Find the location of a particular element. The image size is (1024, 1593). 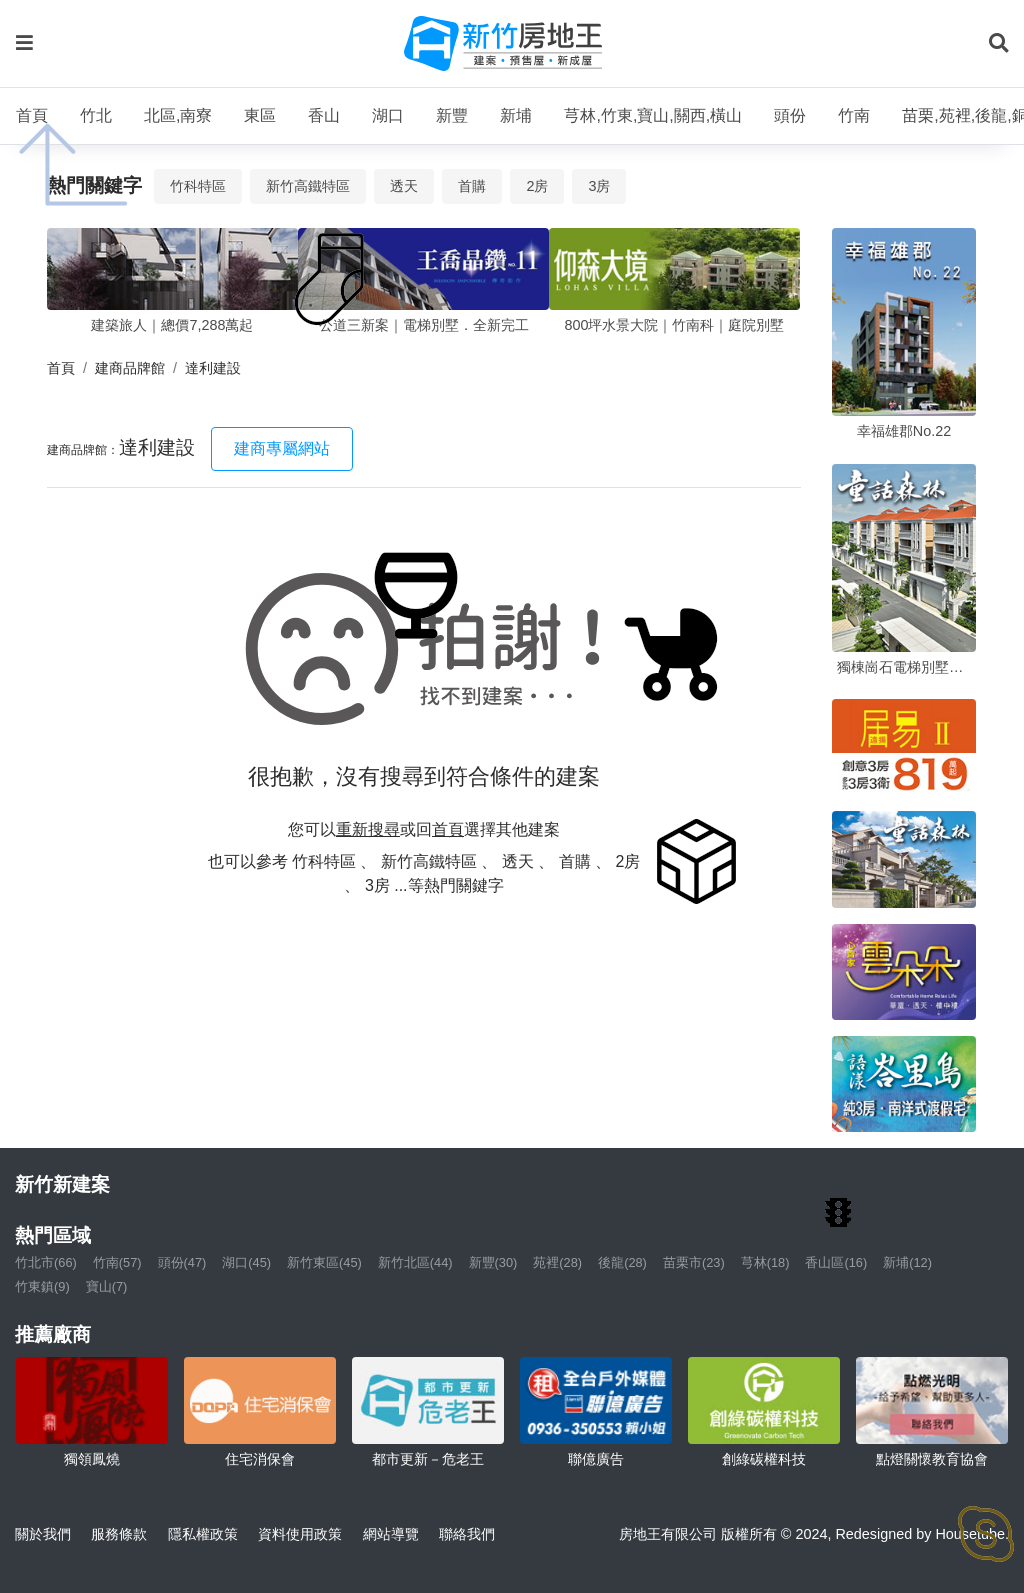

view traffic conditions on map is located at coordinates (838, 1212).